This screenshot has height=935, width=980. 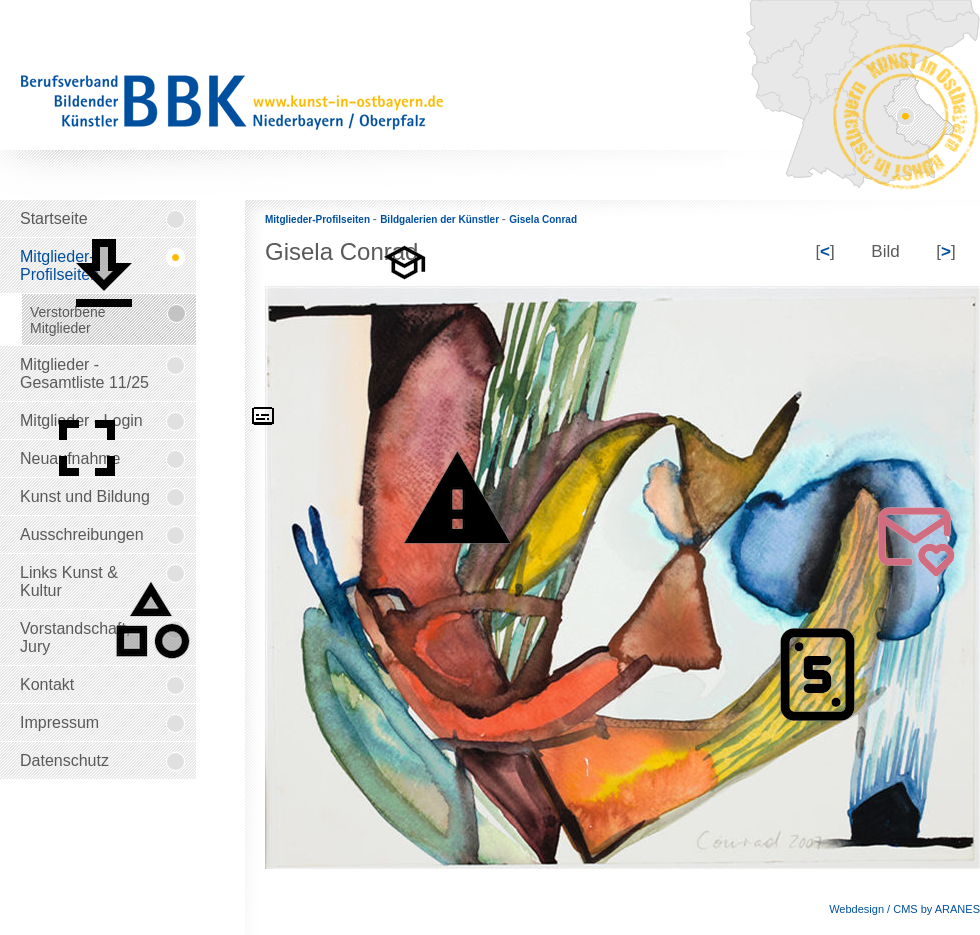 What do you see at coordinates (263, 416) in the screenshot?
I see `enable subtitles or closed captions` at bounding box center [263, 416].